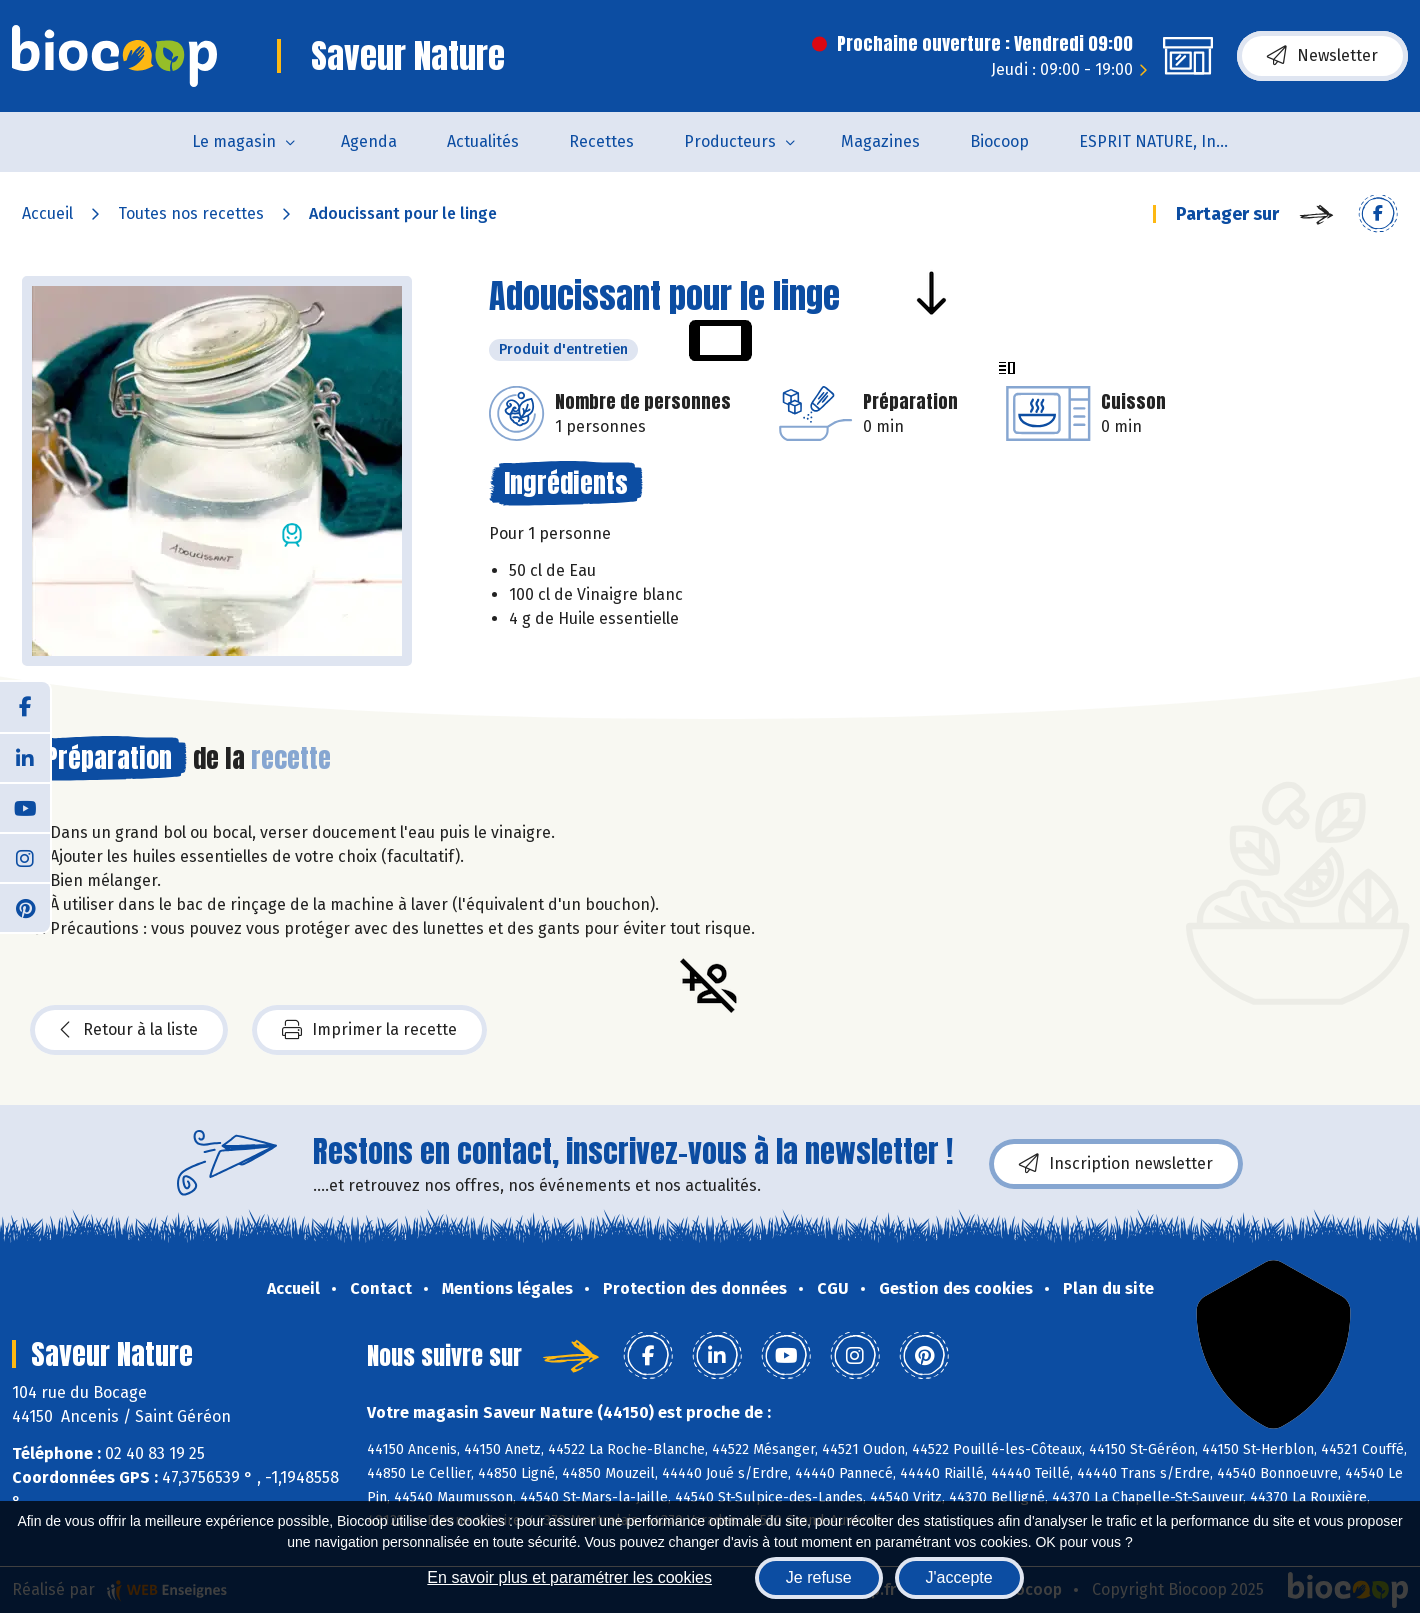  I want to click on indicates user cannot be added as a contact, so click(709, 983).